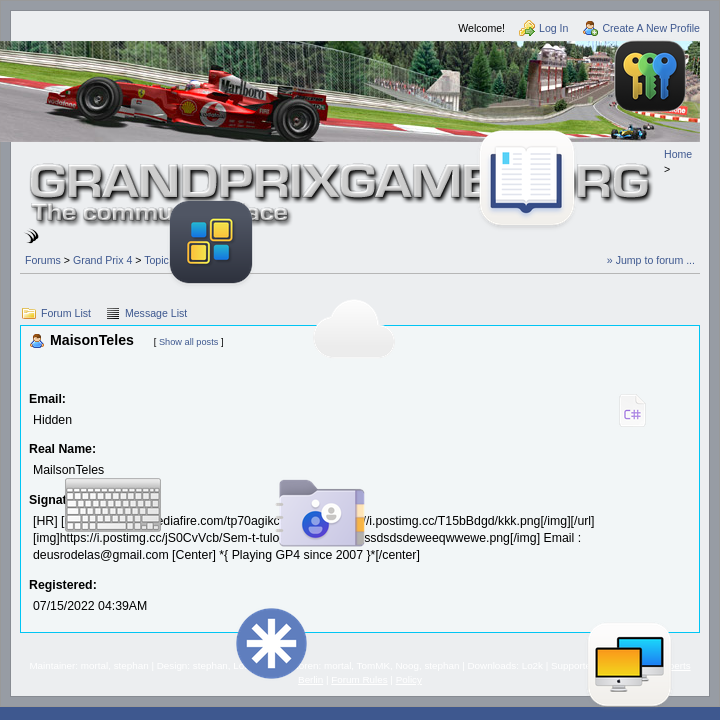  What do you see at coordinates (632, 410) in the screenshot?
I see `a C# source code file` at bounding box center [632, 410].